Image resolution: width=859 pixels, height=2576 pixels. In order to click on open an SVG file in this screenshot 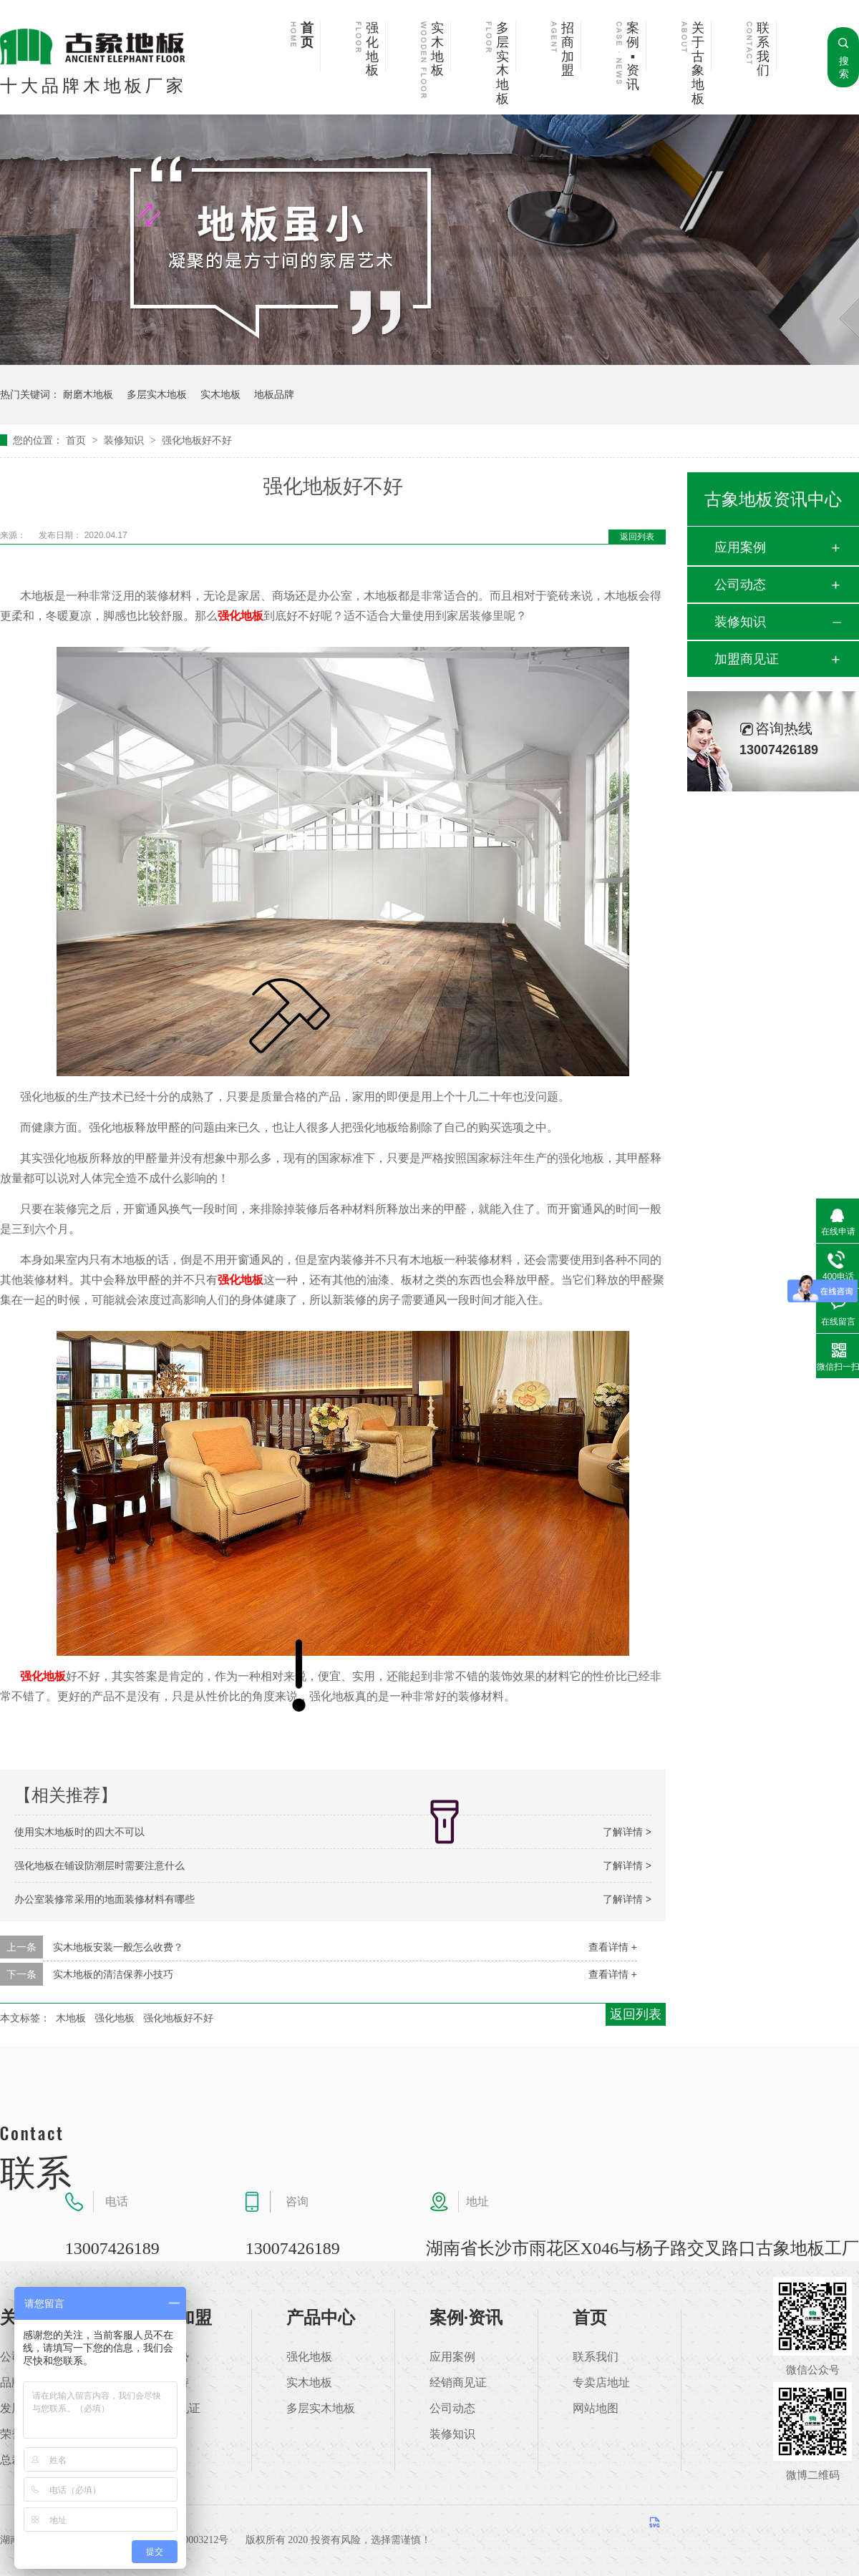, I will do `click(654, 2522)`.